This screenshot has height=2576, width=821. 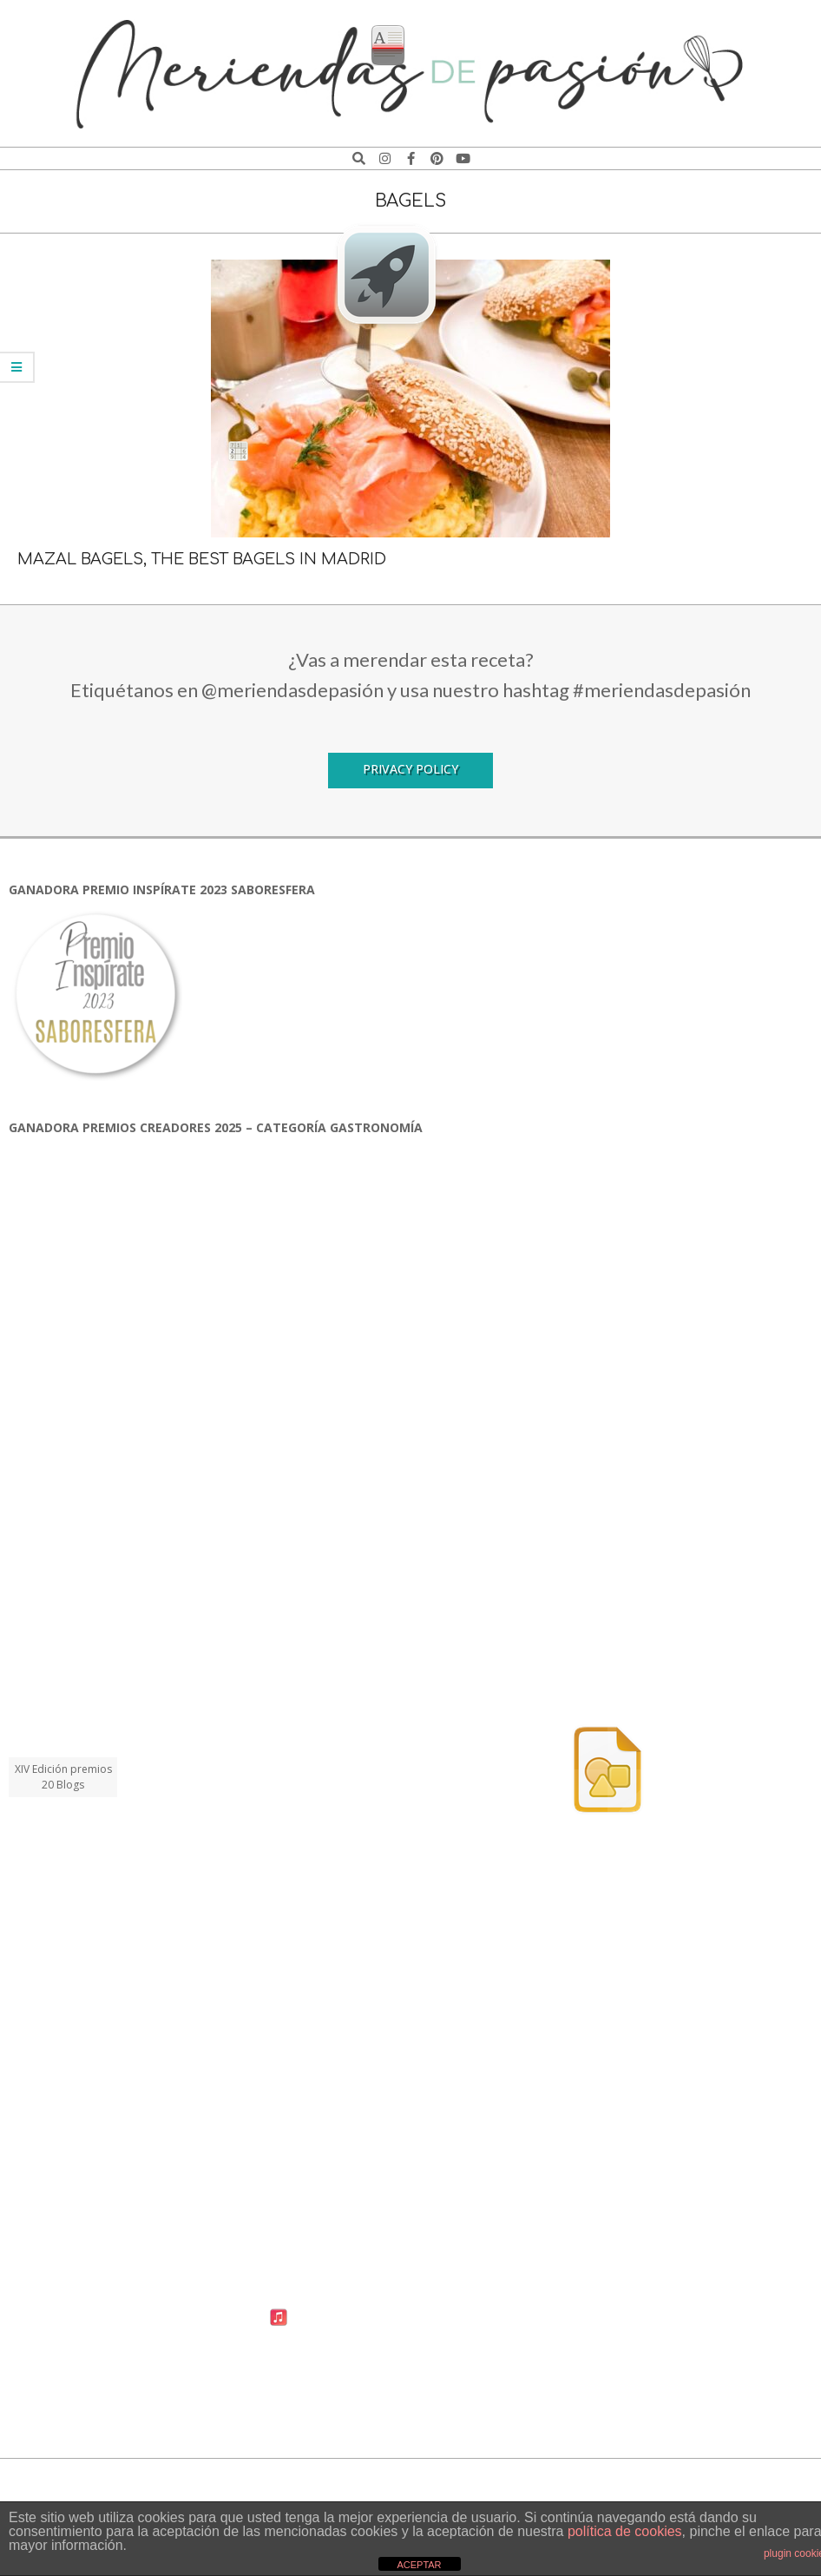 What do you see at coordinates (608, 1769) in the screenshot?
I see `a libreoffice draw document file` at bounding box center [608, 1769].